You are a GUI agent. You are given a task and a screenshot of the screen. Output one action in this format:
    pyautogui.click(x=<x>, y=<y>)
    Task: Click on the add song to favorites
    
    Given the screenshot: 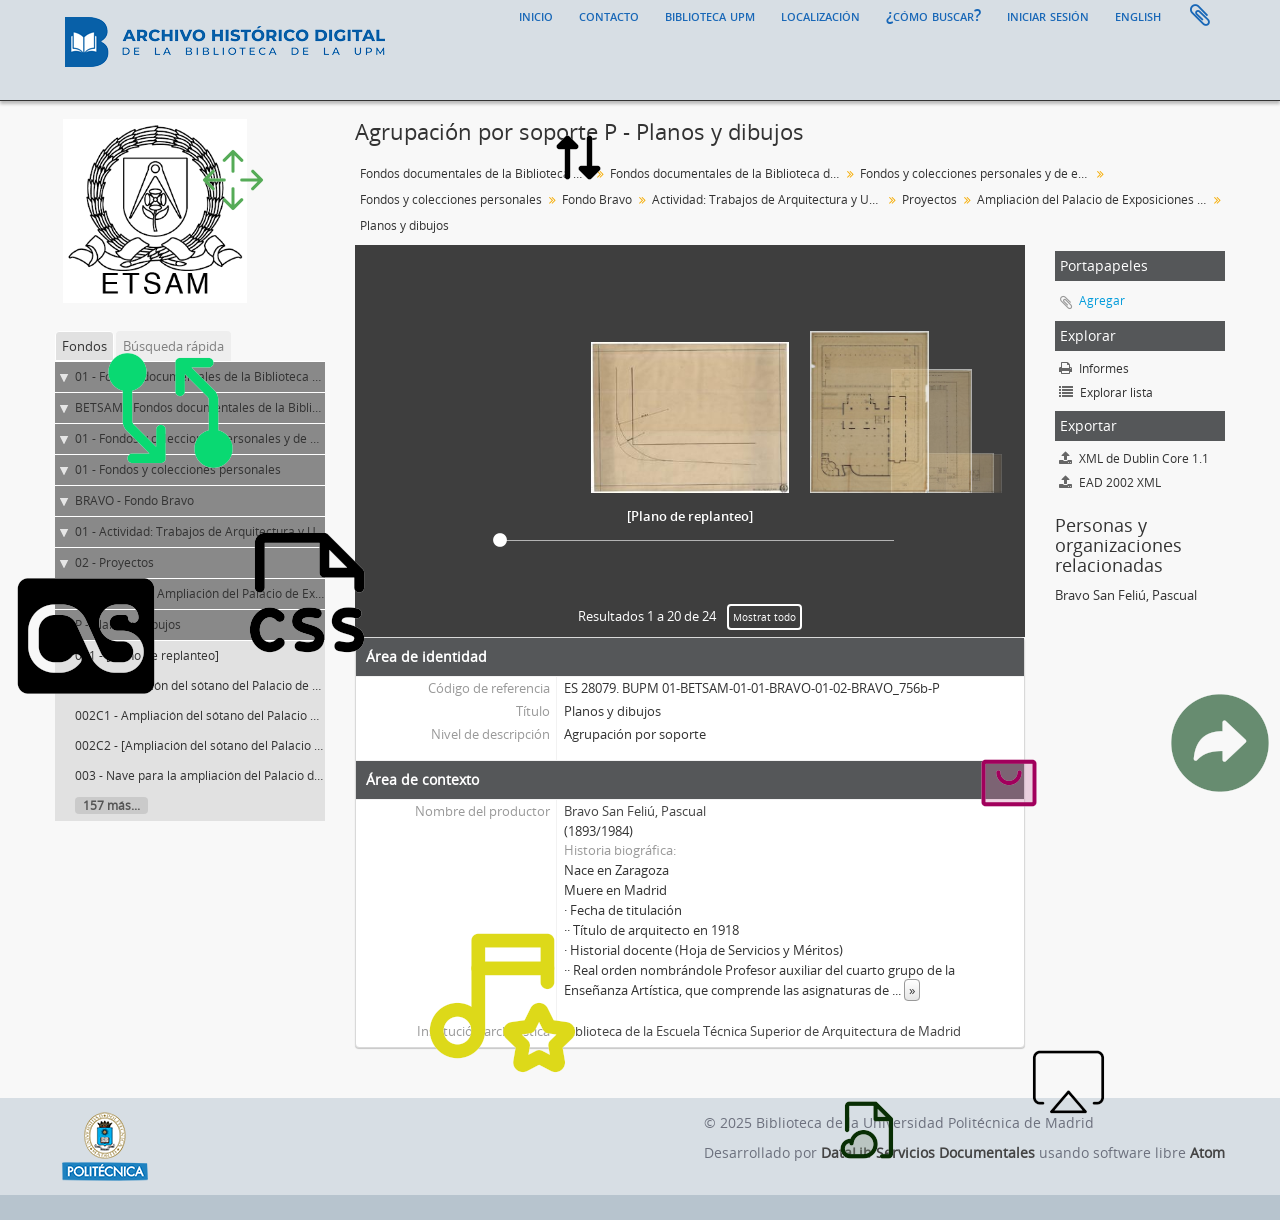 What is the action you would take?
    pyautogui.click(x=499, y=996)
    